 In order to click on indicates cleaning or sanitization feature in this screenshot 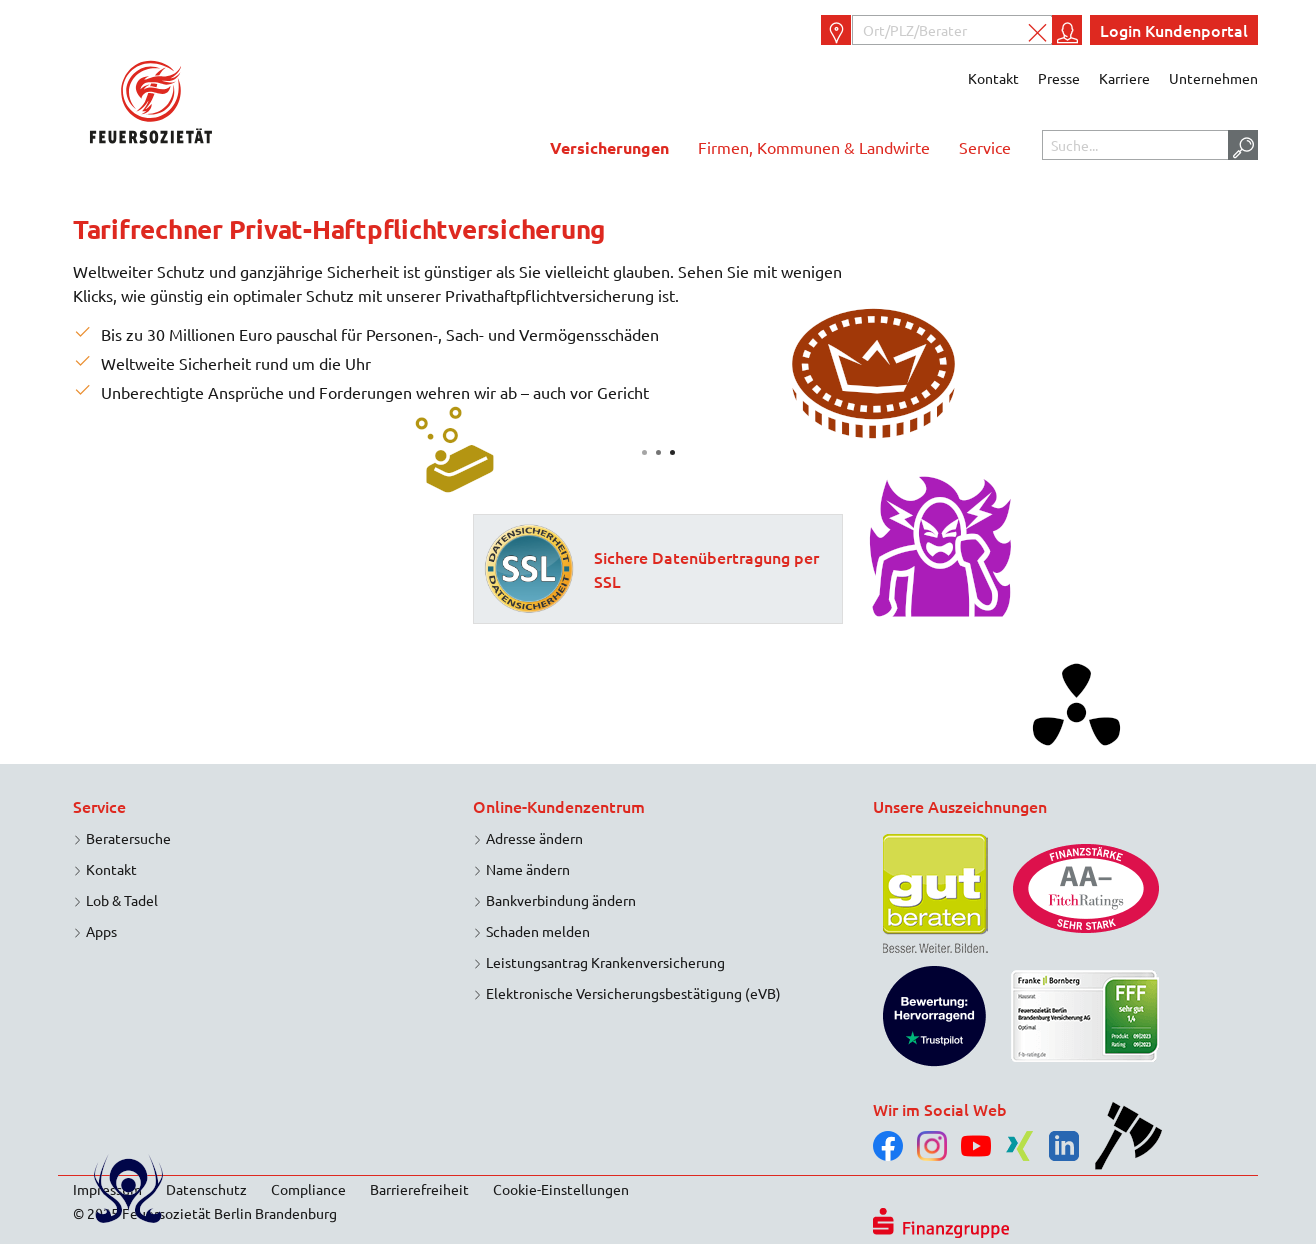, I will do `click(457, 451)`.